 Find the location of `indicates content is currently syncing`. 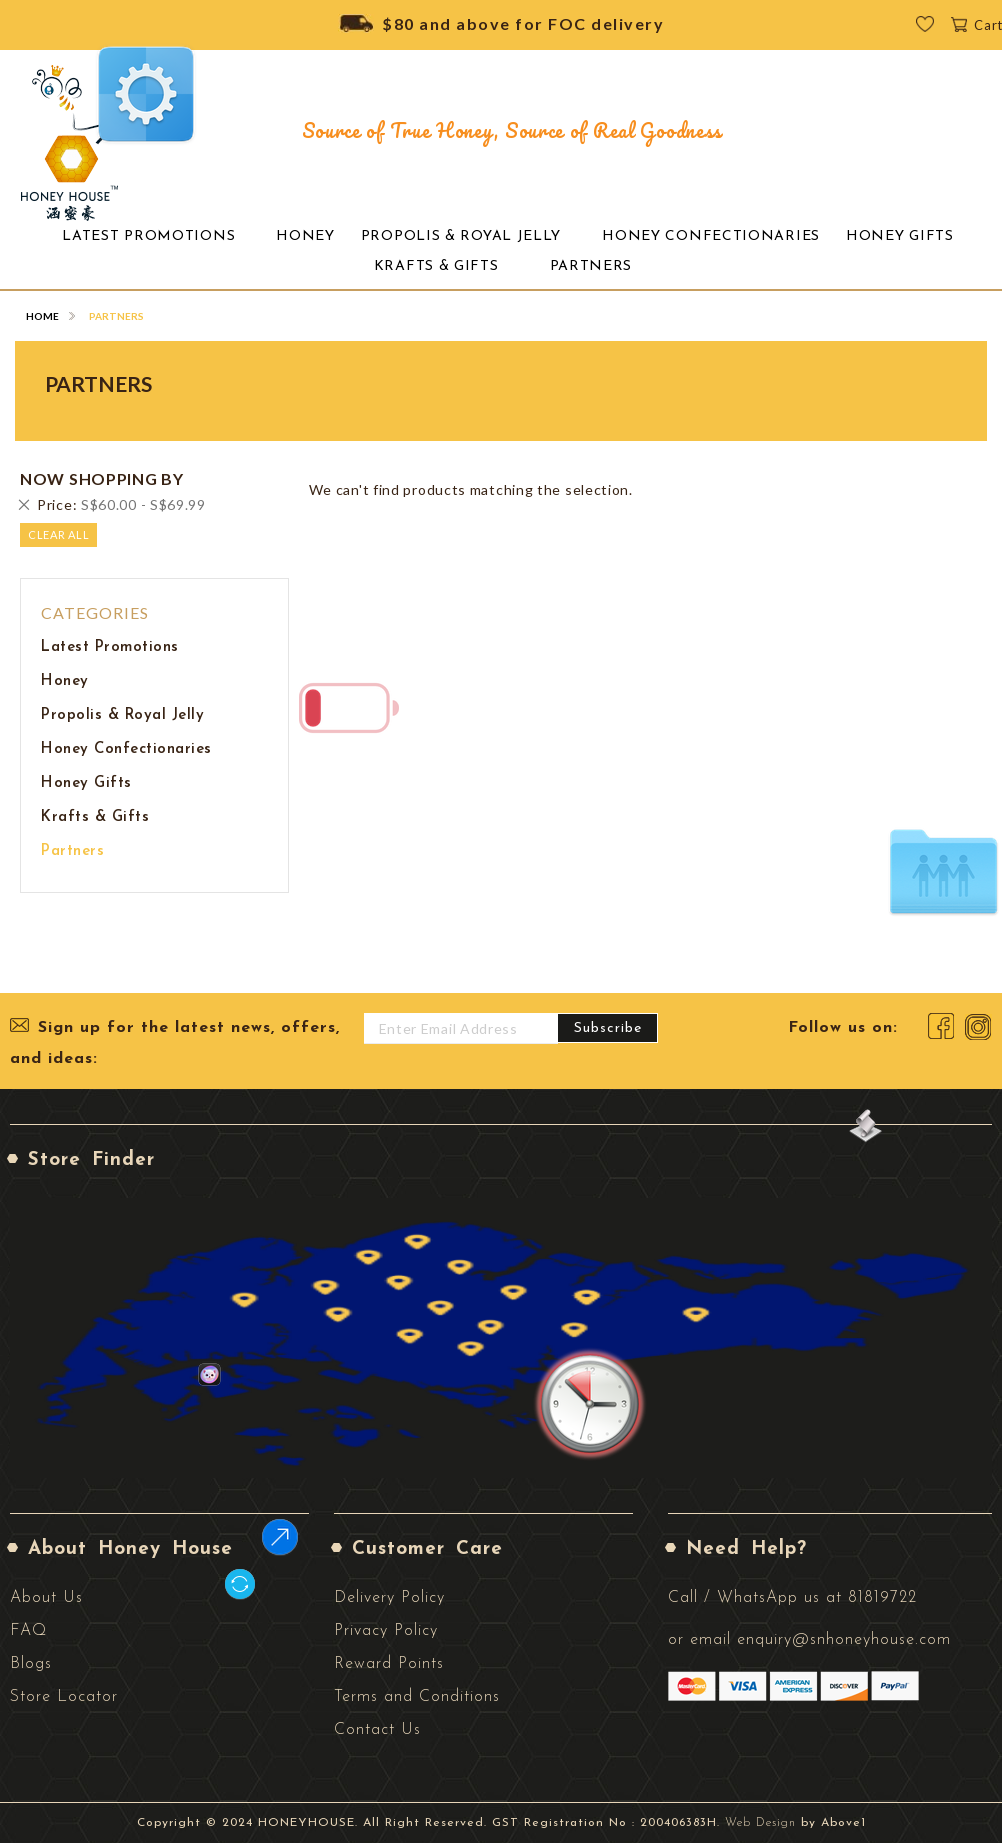

indicates content is currently syncing is located at coordinates (240, 1584).